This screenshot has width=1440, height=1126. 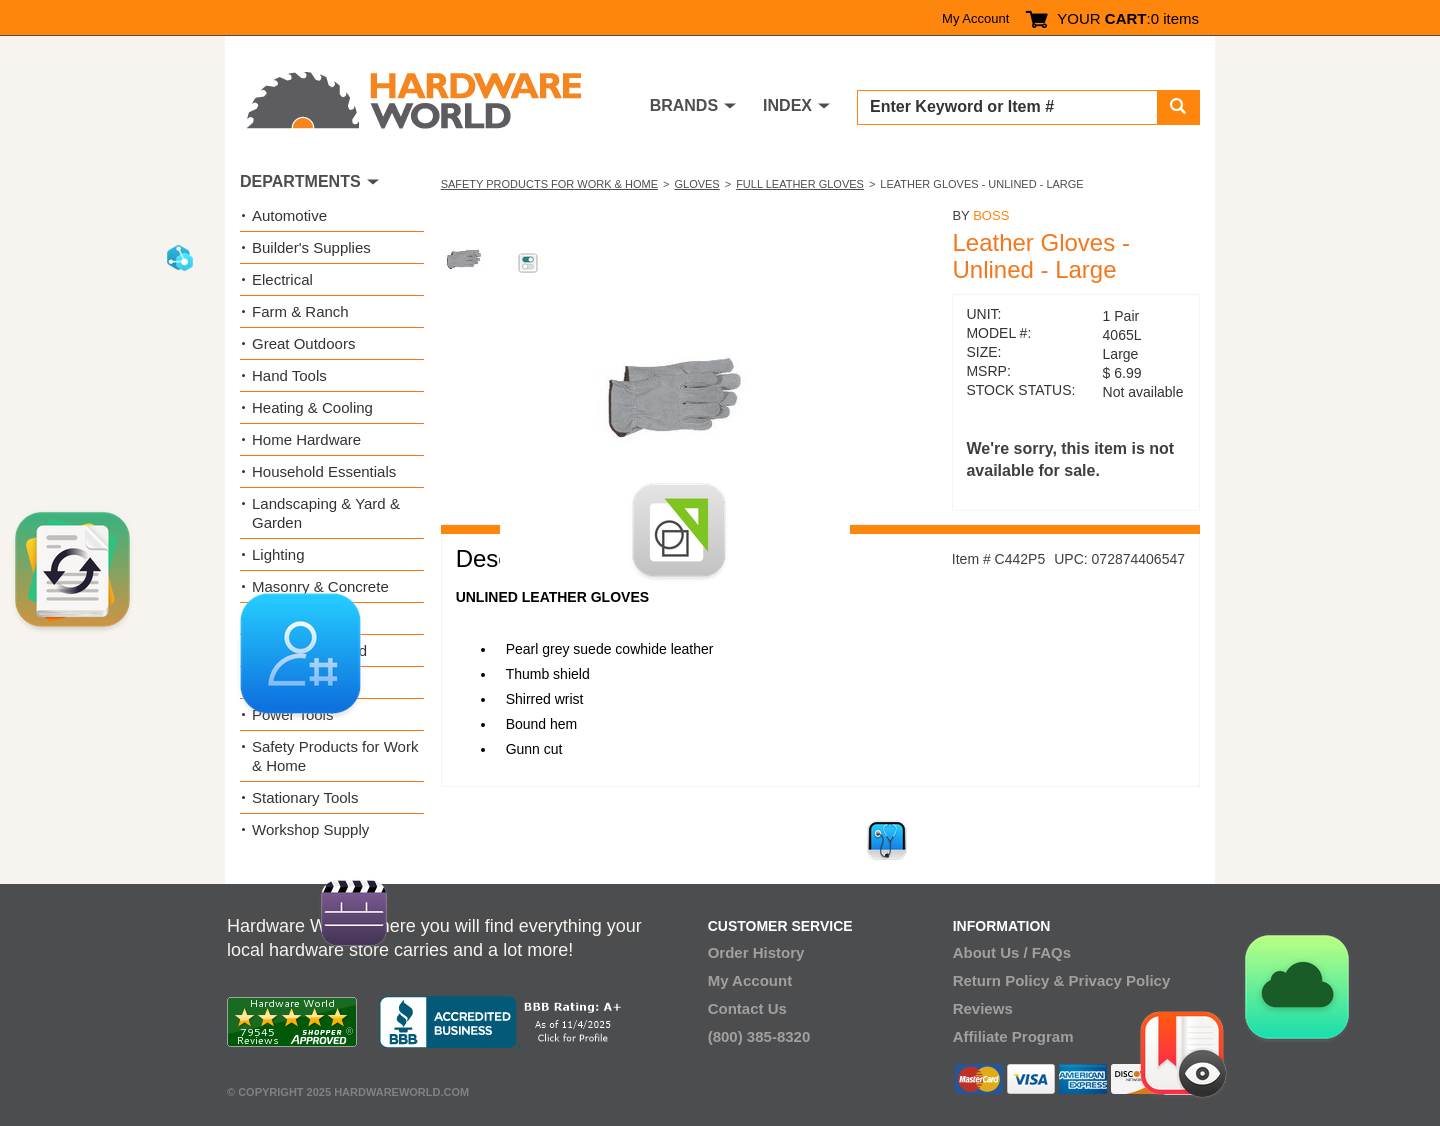 I want to click on open pitivi video editor, so click(x=354, y=913).